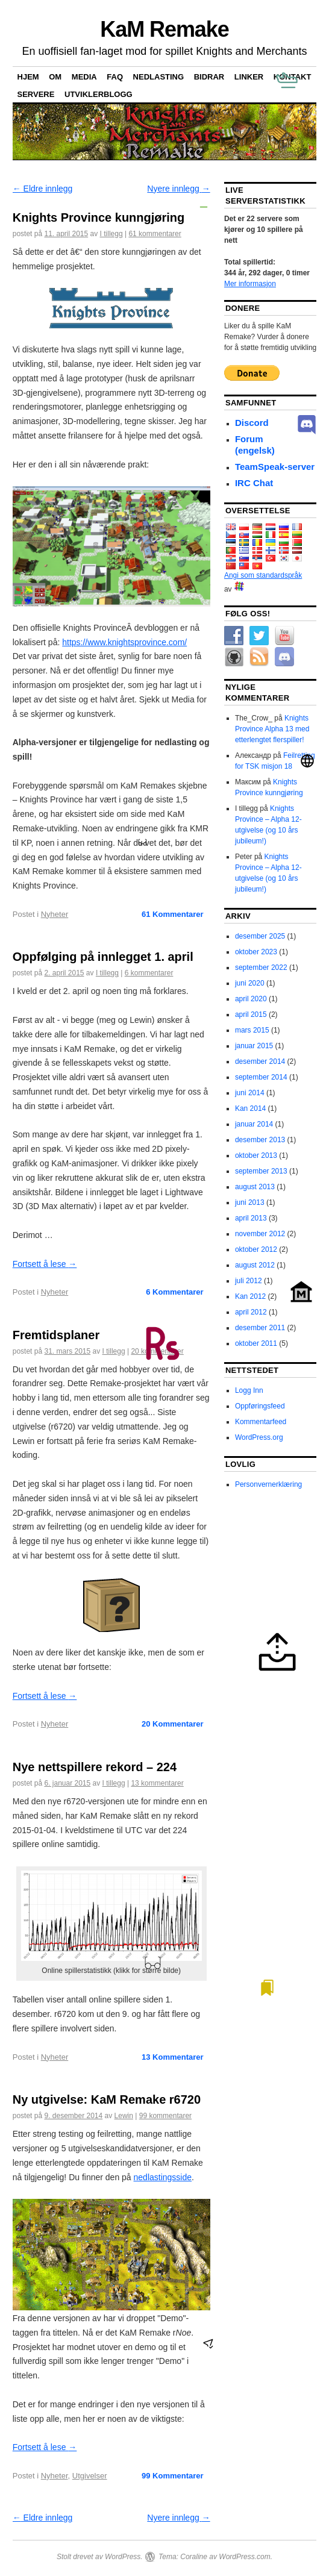 The width and height of the screenshot is (329, 2576). I want to click on flight status: in progress, so click(287, 80).